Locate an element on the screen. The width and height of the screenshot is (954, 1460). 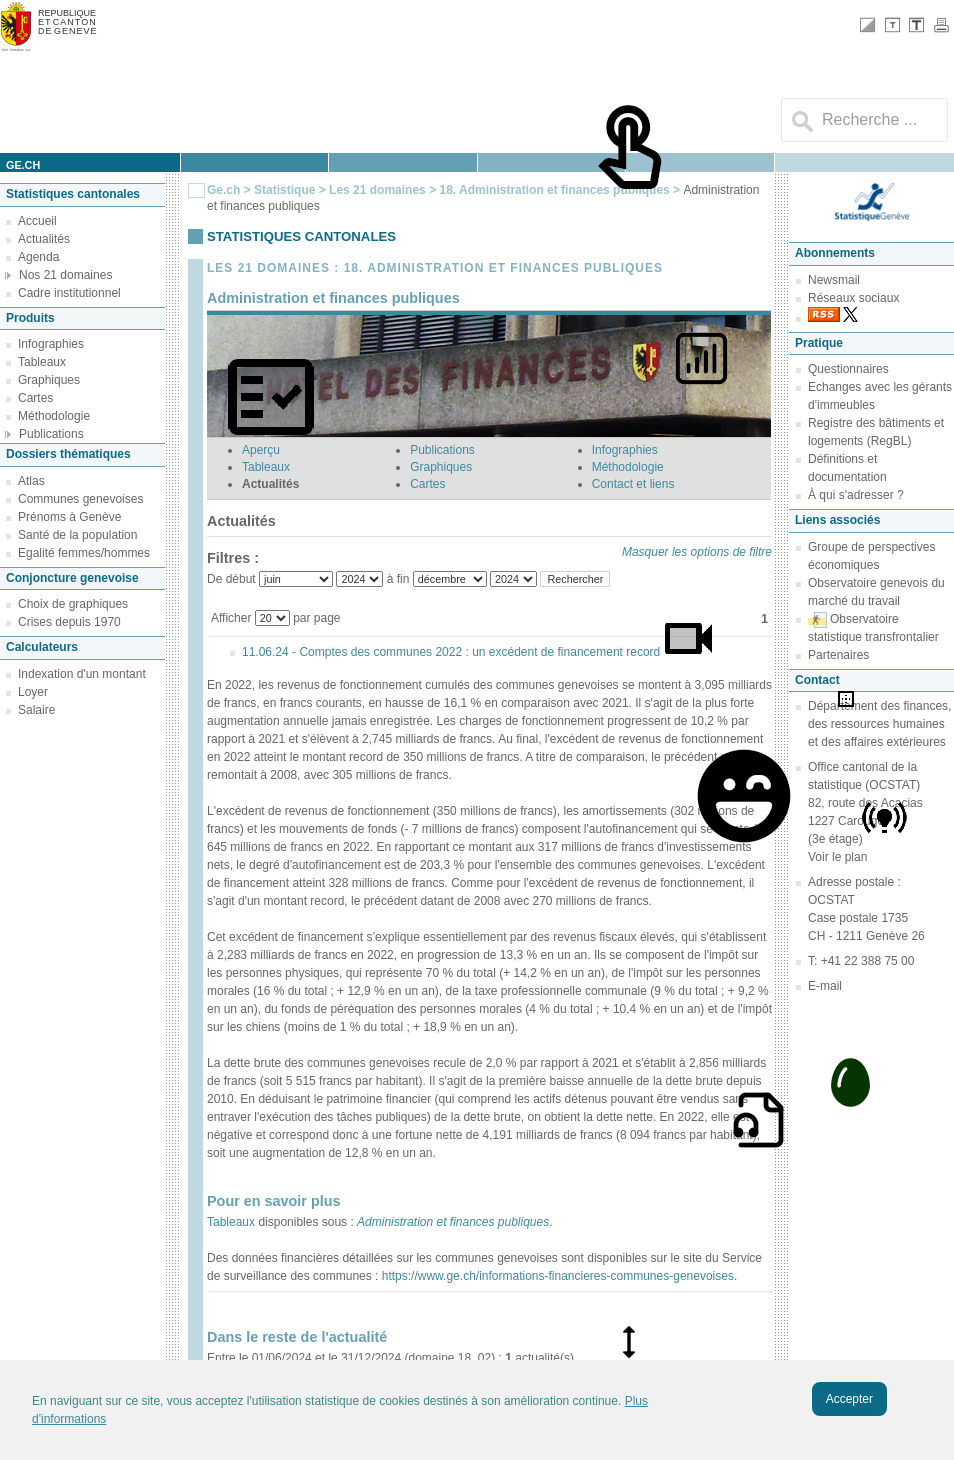
add a playful or humorous reaction is located at coordinates (744, 796).